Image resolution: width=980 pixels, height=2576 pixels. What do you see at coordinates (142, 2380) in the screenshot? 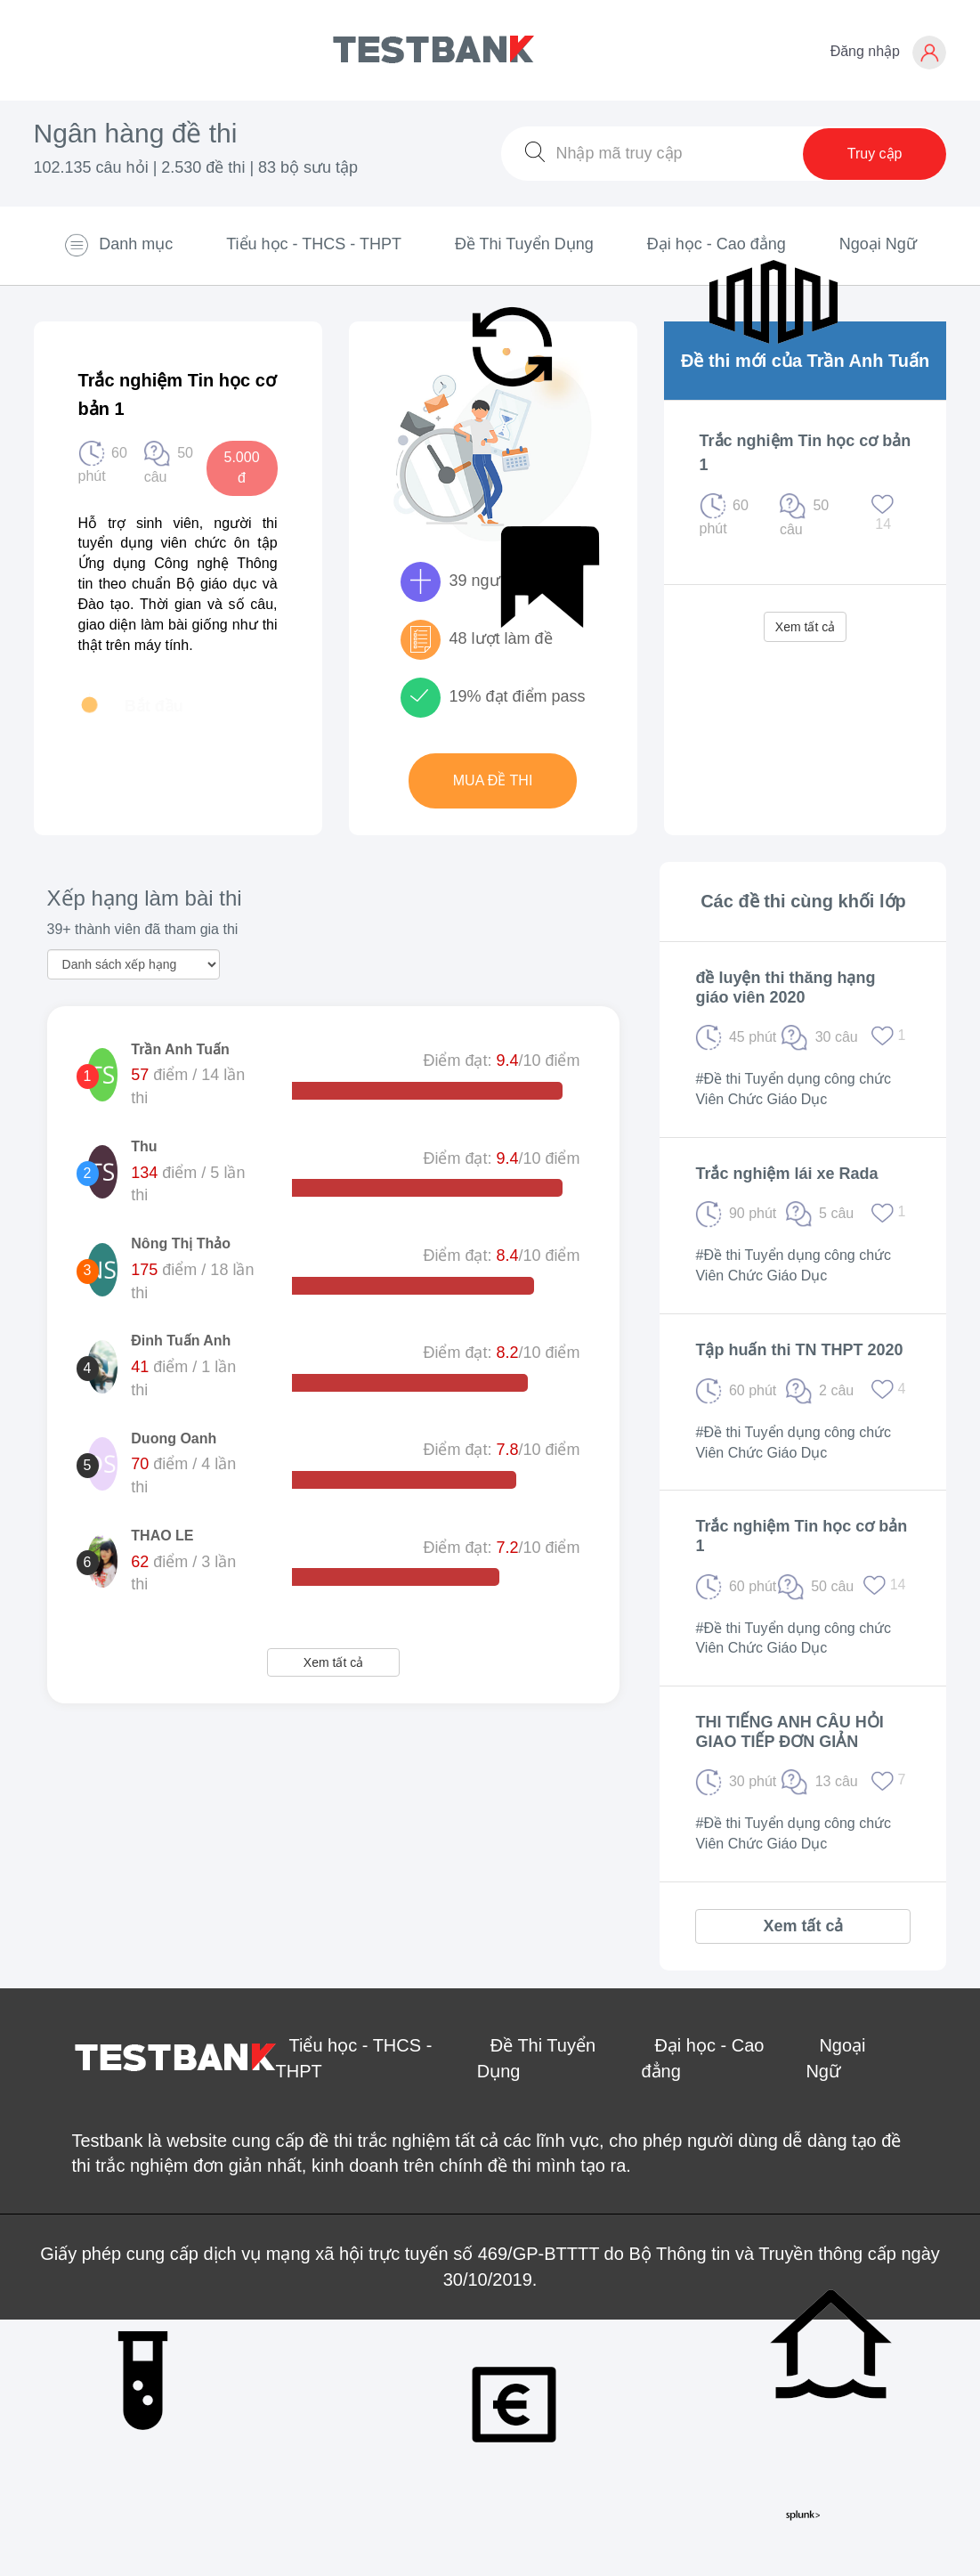
I see `access lab results or medical tests` at bounding box center [142, 2380].